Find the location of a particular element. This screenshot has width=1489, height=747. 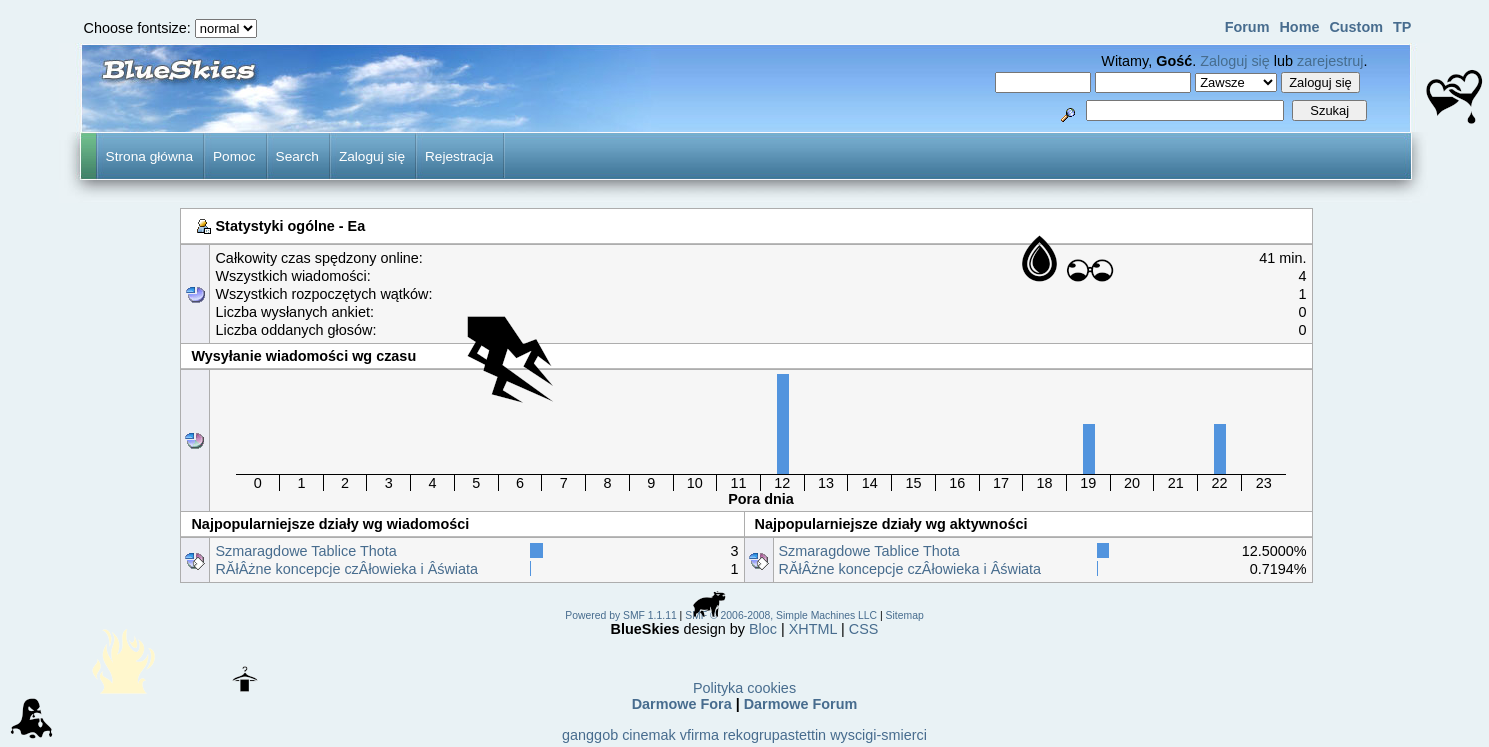

slime enemy or creature in a game interface is located at coordinates (31, 718).